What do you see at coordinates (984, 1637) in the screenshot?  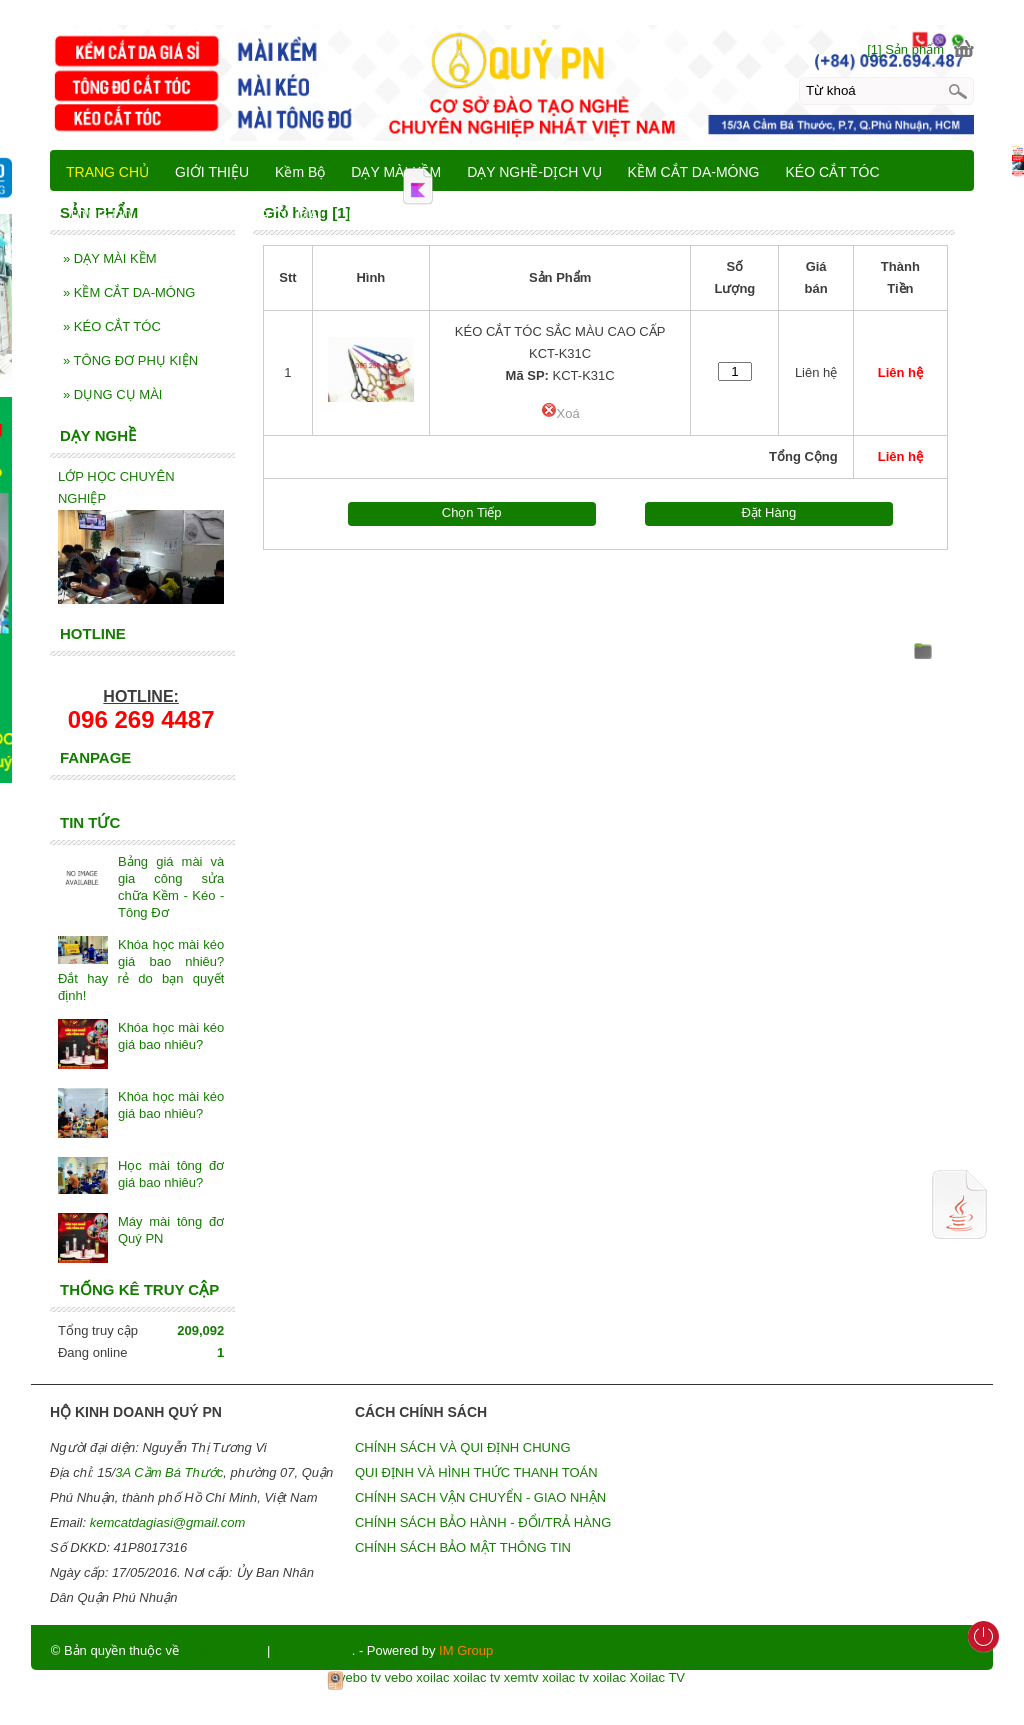 I see `shut down the system` at bounding box center [984, 1637].